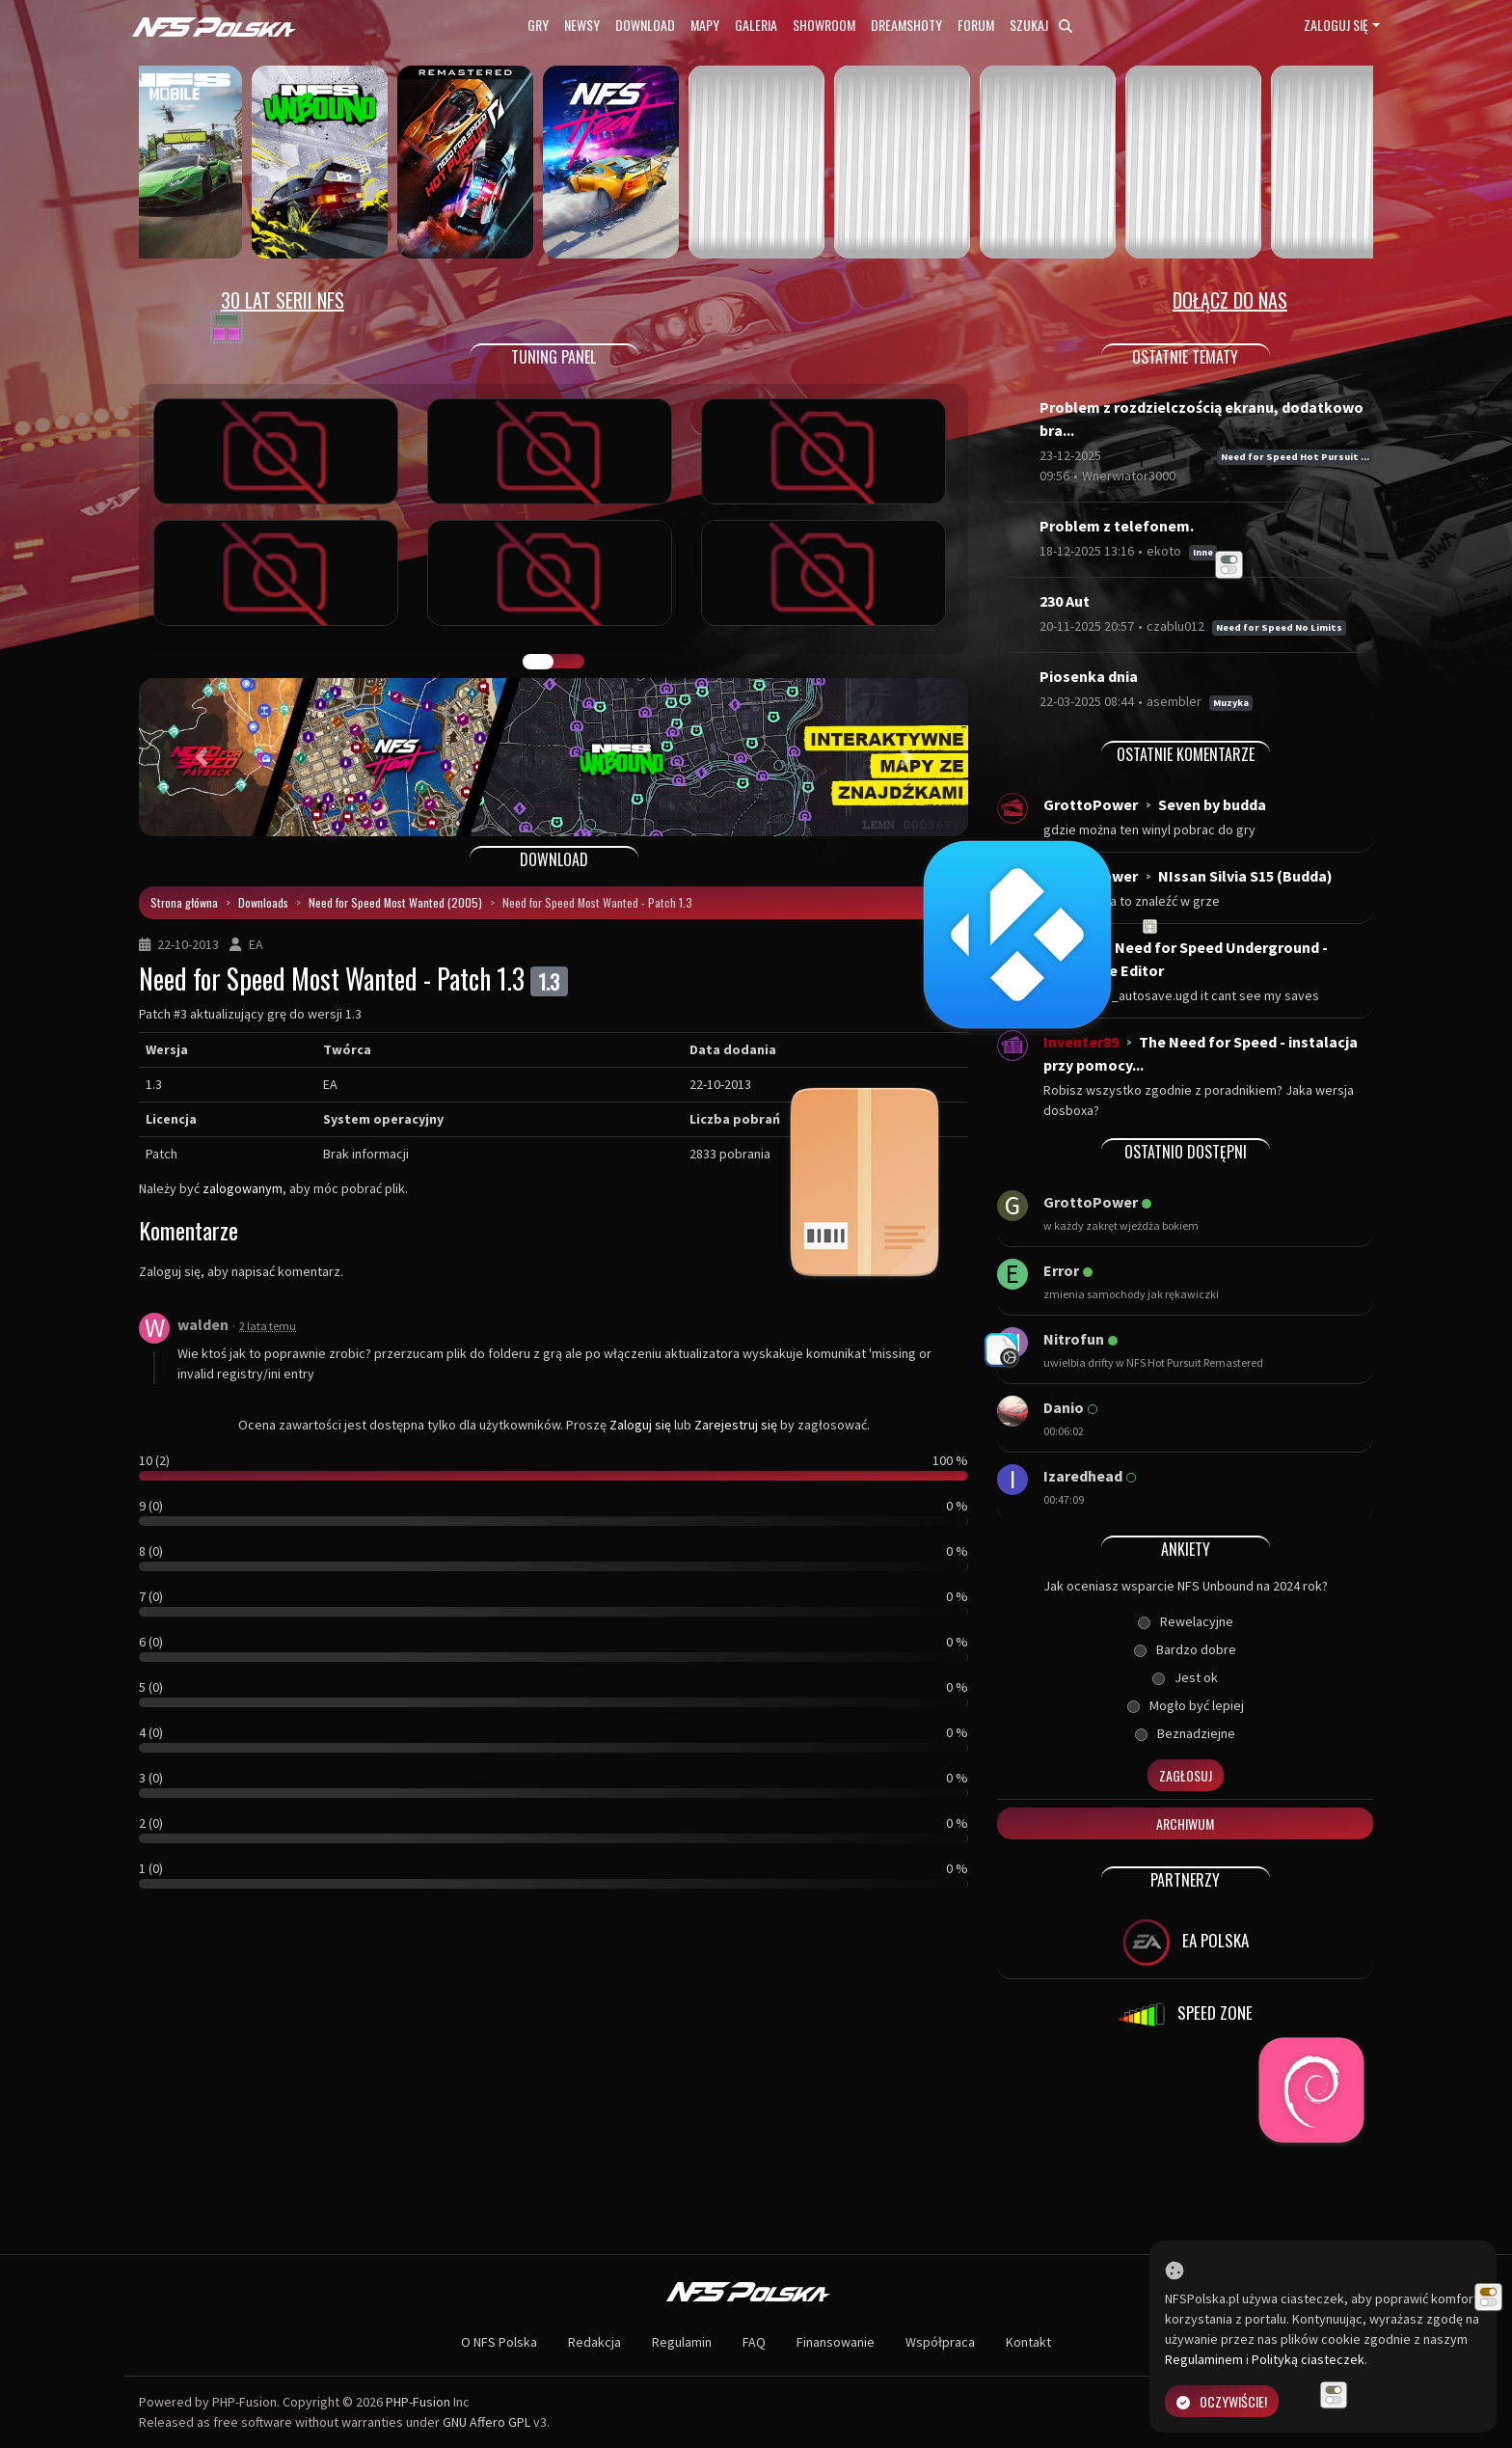 This screenshot has height=2448, width=1512. Describe the element at coordinates (1001, 1349) in the screenshot. I see `configure file type associations and default apps` at that location.